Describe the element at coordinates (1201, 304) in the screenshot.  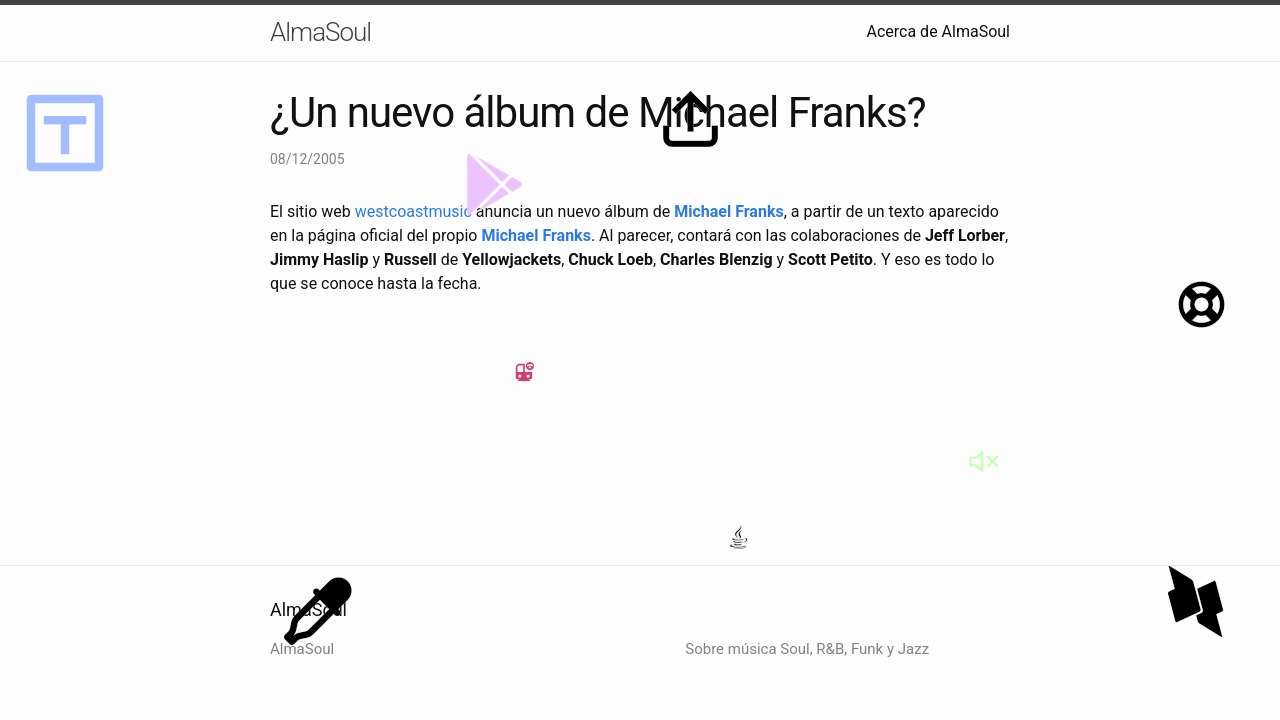
I see `access help or support center` at that location.